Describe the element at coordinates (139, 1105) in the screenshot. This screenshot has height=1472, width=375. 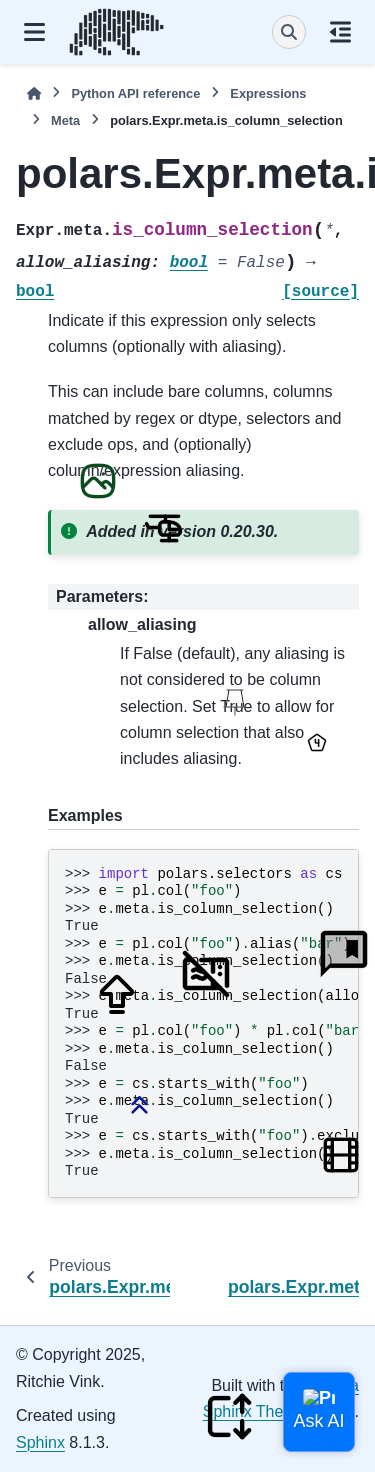
I see `scroll to top of page` at that location.